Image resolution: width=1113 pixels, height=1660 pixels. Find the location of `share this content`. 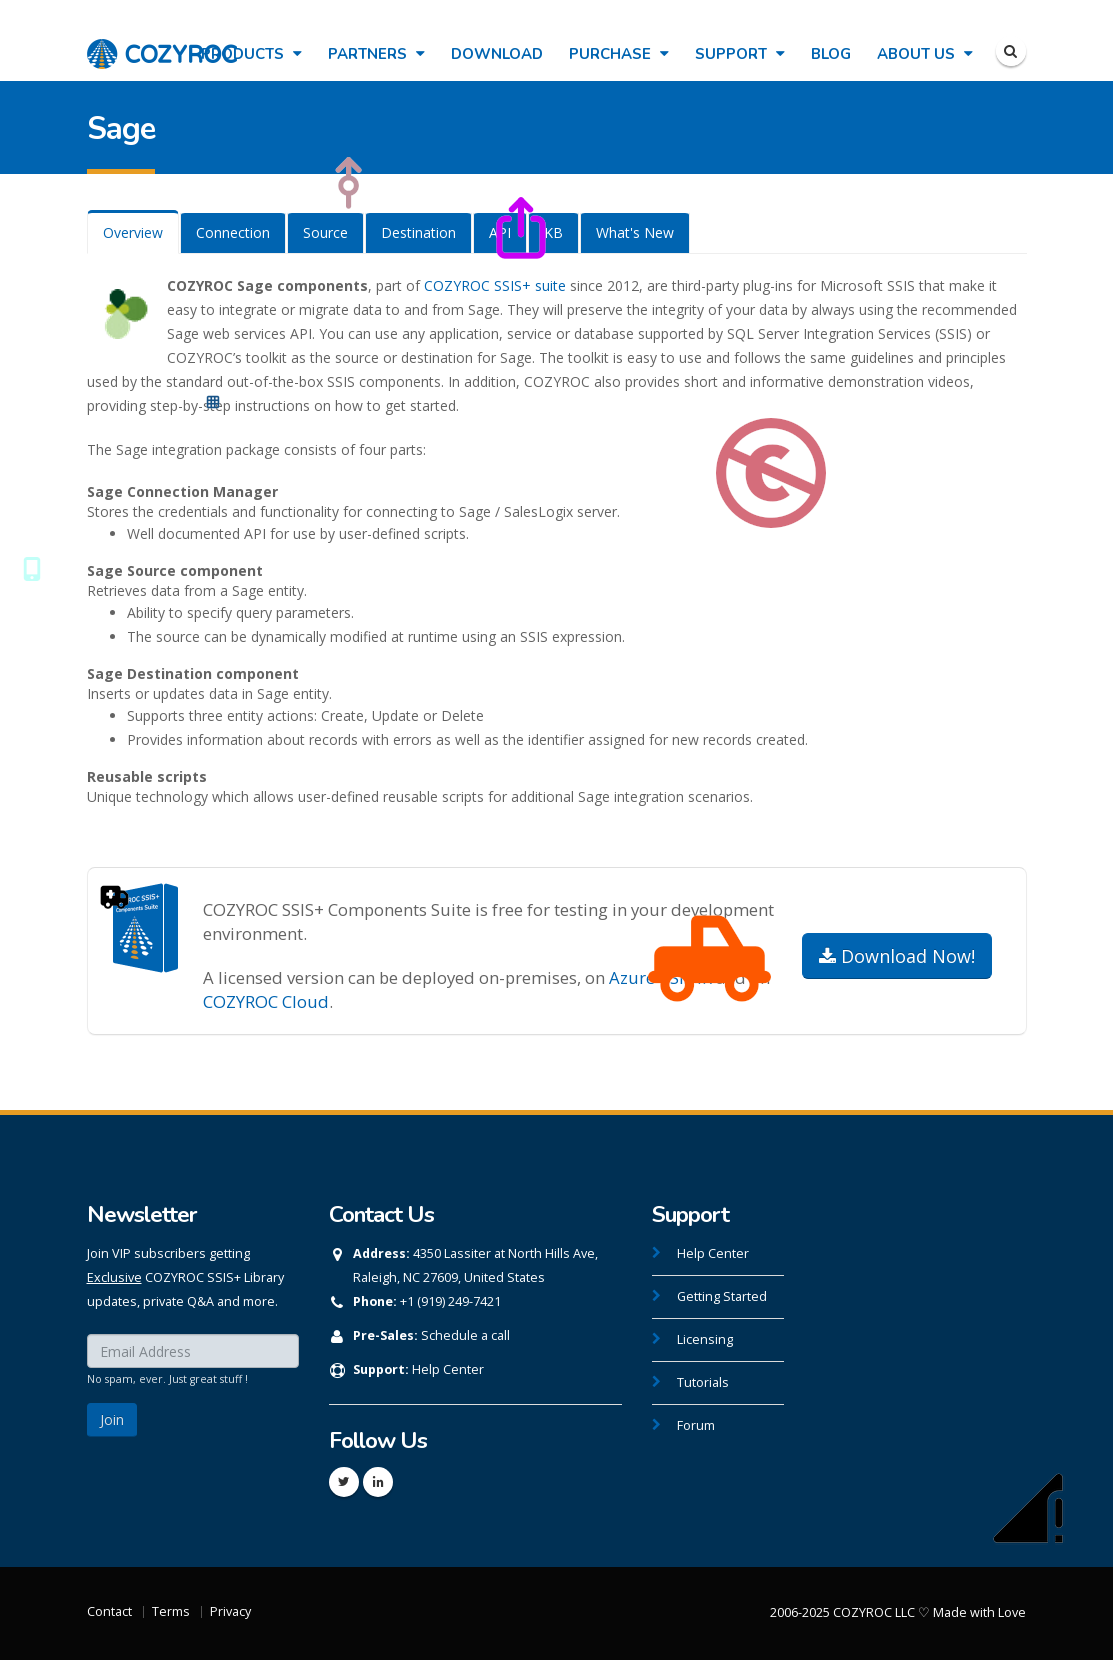

share this content is located at coordinates (521, 228).